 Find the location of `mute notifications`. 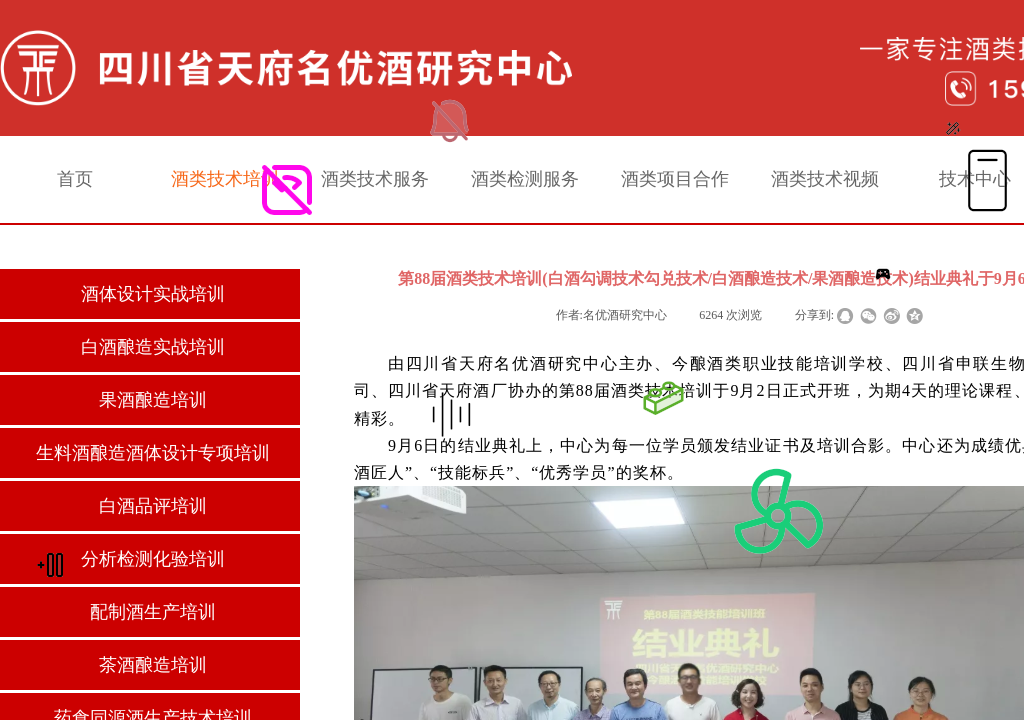

mute notifications is located at coordinates (450, 121).